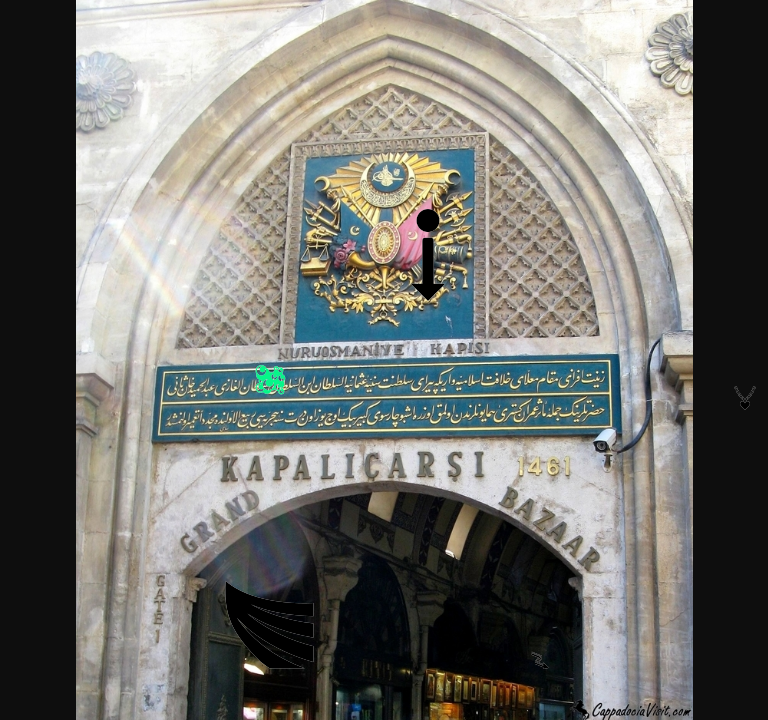 The width and height of the screenshot is (768, 720). I want to click on indicates foam or bubbles effect in game, so click(270, 380).